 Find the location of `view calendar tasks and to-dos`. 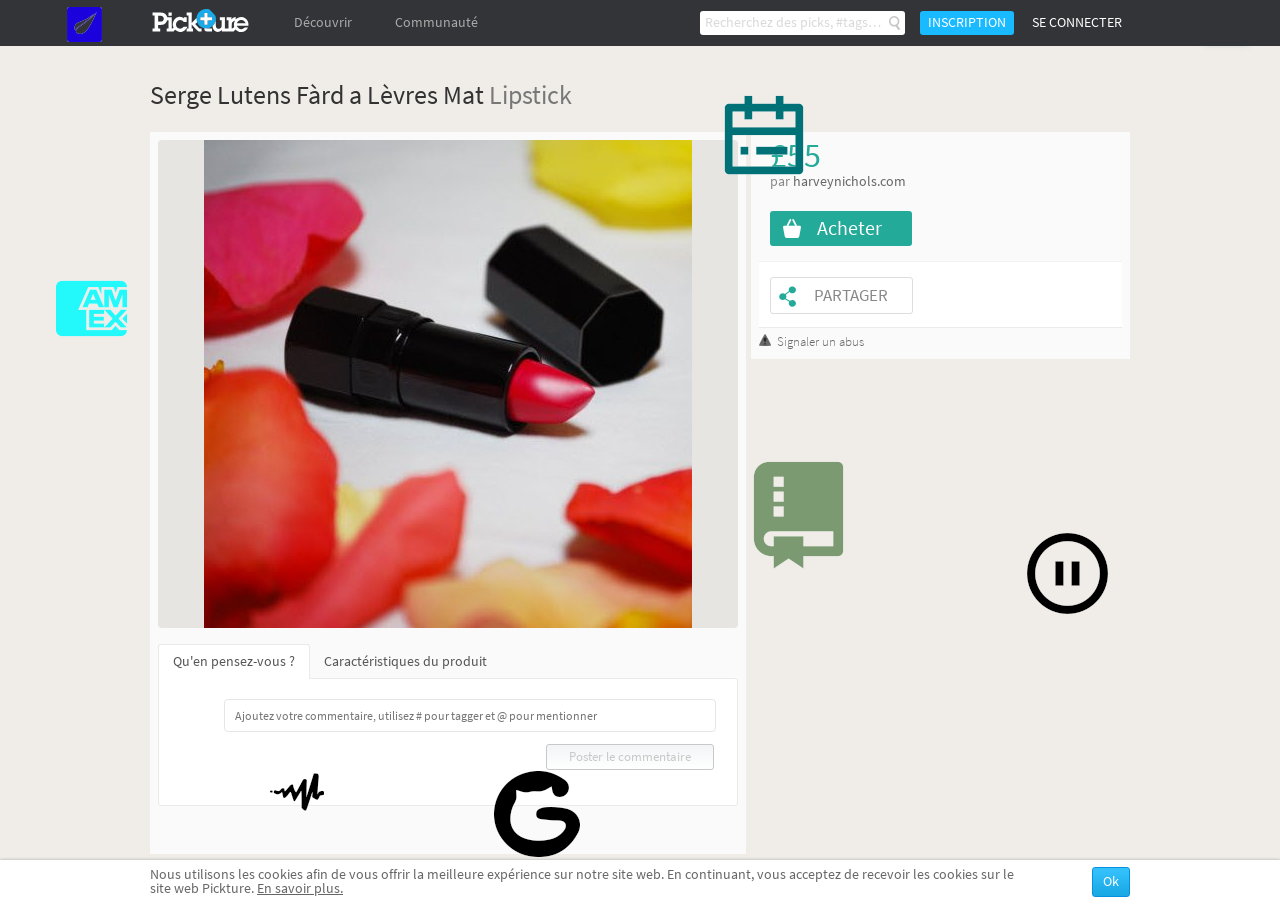

view calendar tasks and to-dos is located at coordinates (764, 139).